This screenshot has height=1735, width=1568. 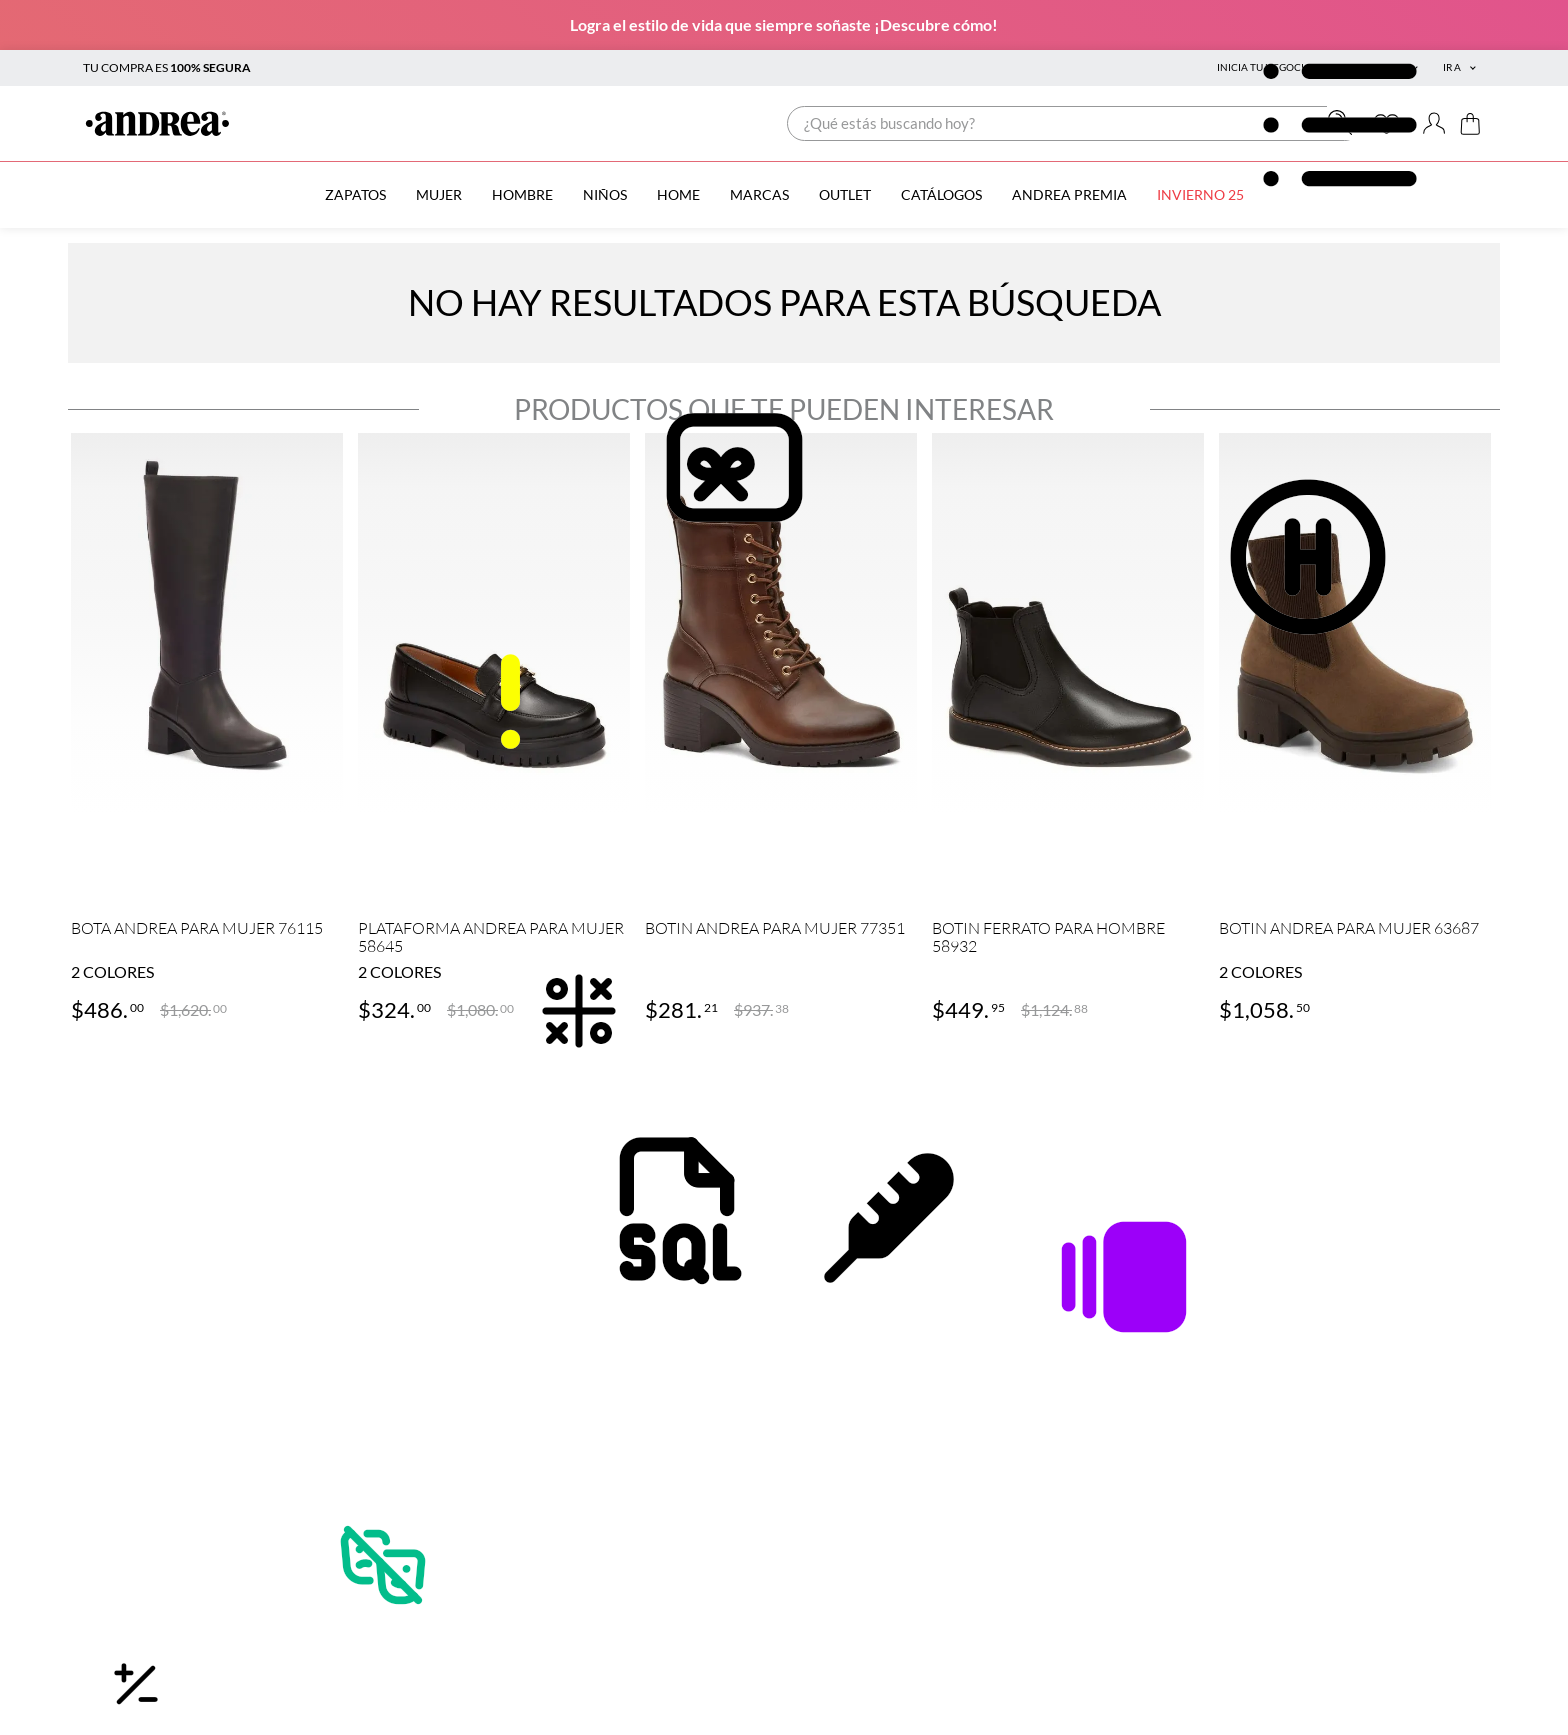 What do you see at coordinates (889, 1218) in the screenshot?
I see `view current temperature` at bounding box center [889, 1218].